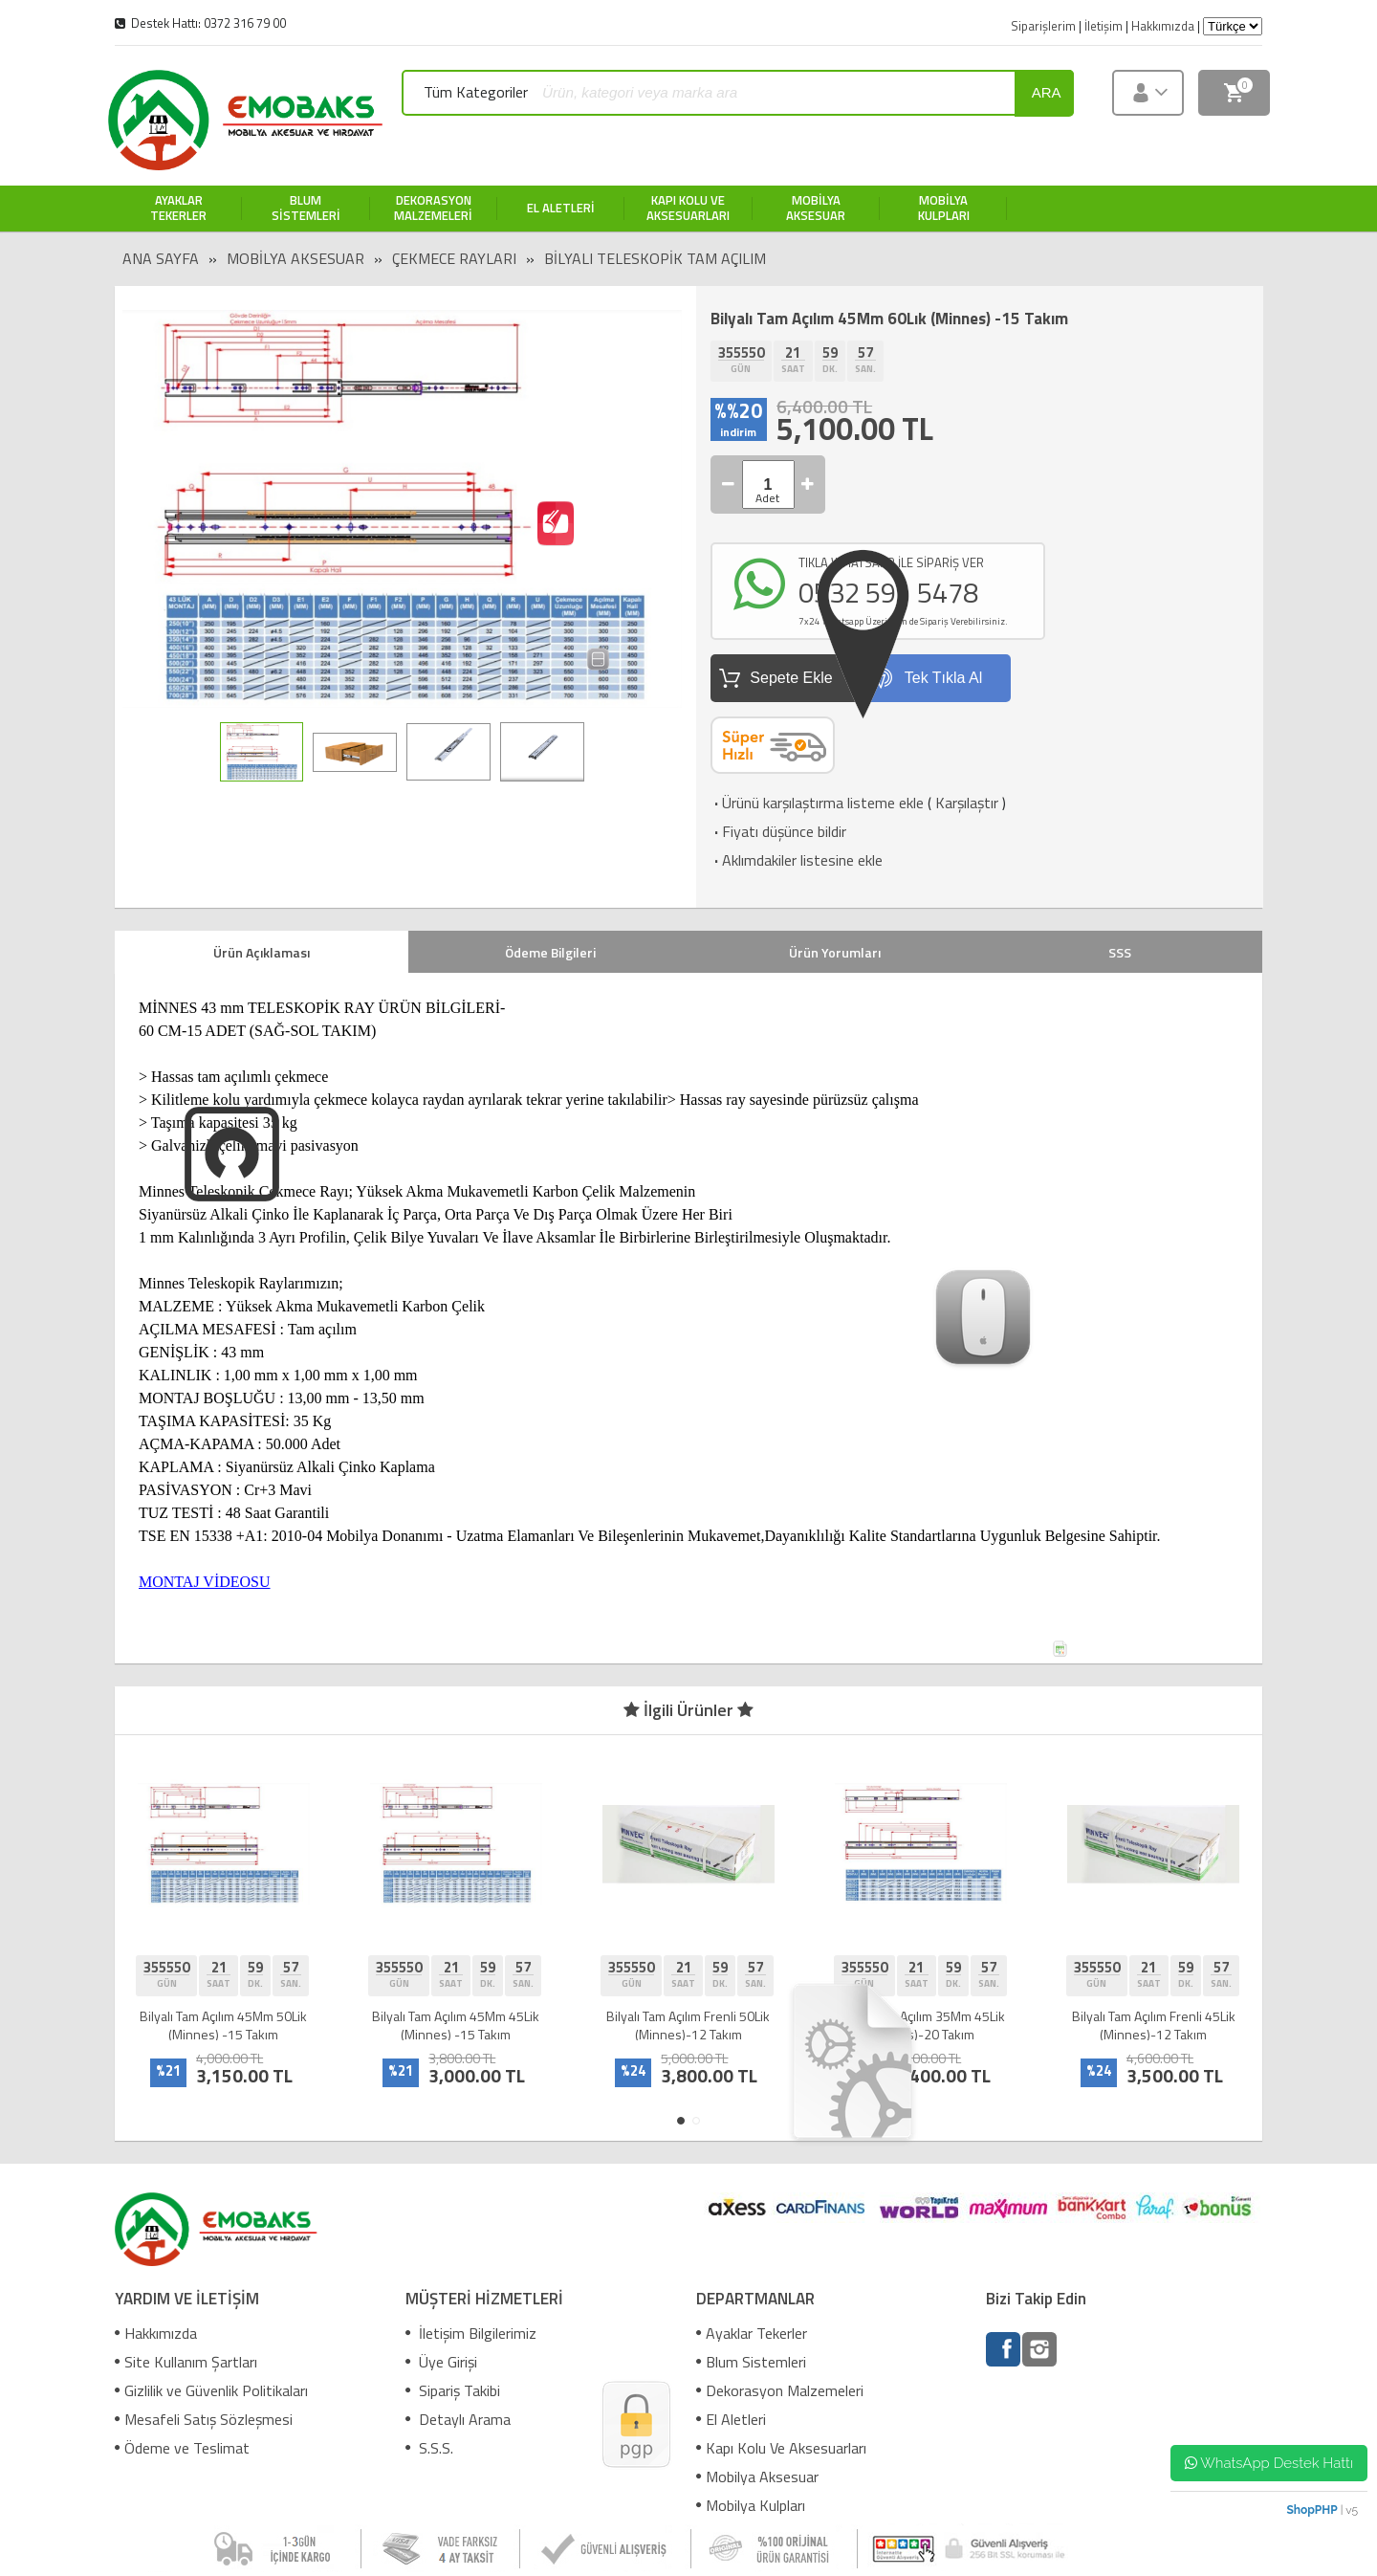  What do you see at coordinates (983, 1317) in the screenshot?
I see `configure mouse settings` at bounding box center [983, 1317].